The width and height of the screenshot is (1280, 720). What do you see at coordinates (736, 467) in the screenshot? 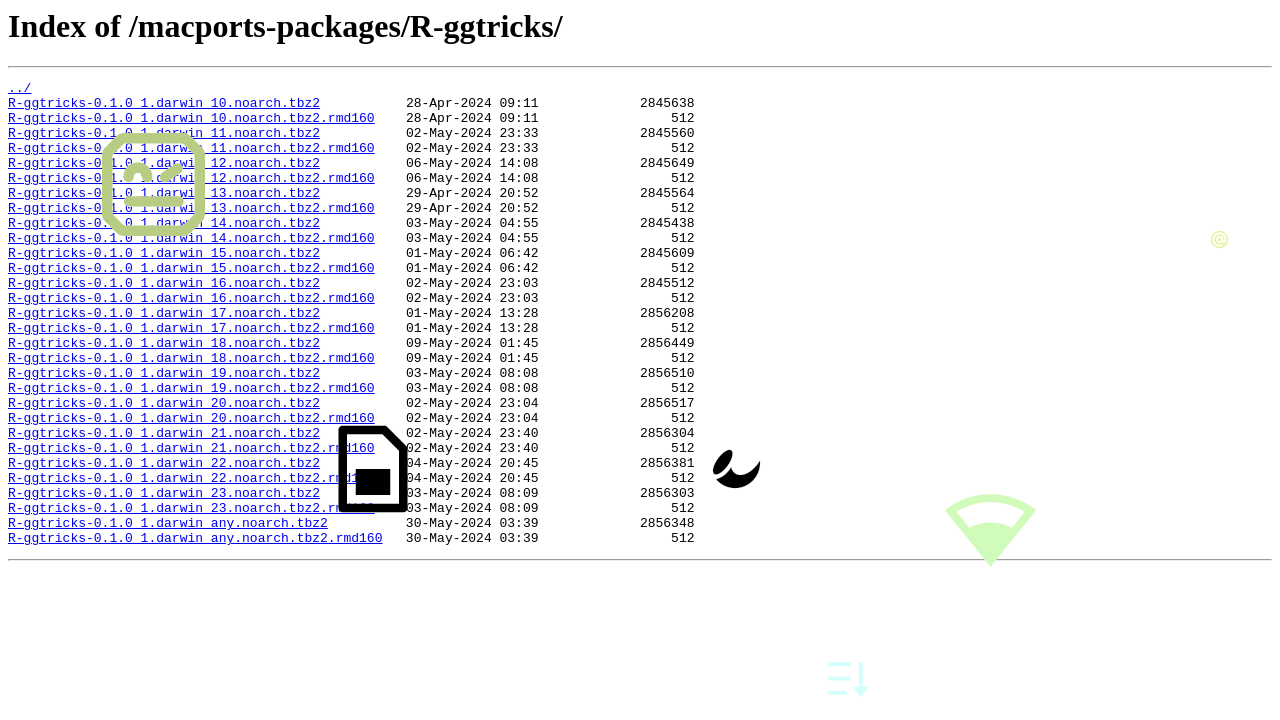
I see `affiliatetheme brand logo` at bounding box center [736, 467].